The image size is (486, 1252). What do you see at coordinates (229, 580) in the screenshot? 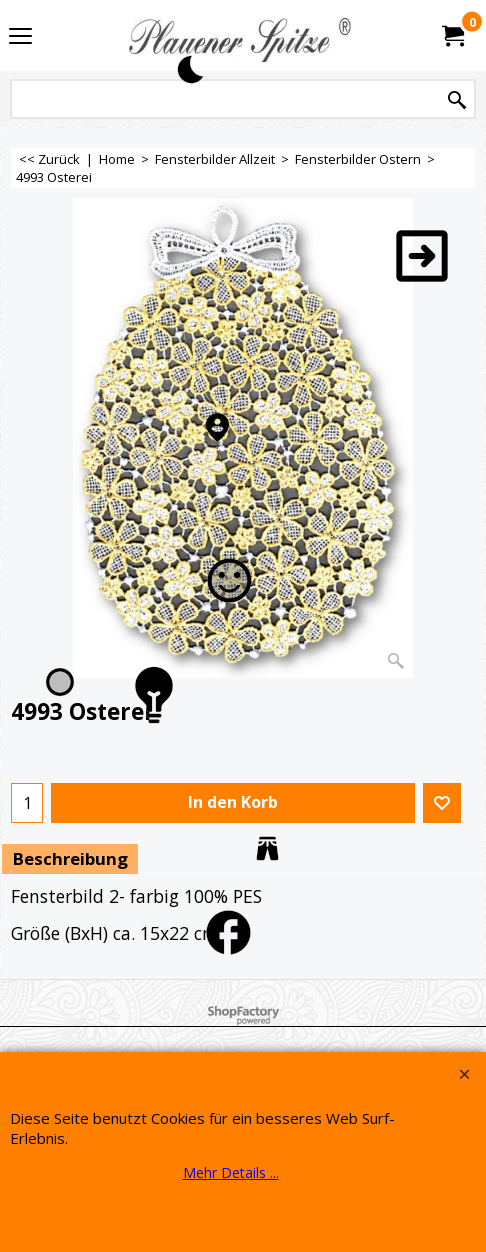
I see `rate your experience as positive` at bounding box center [229, 580].